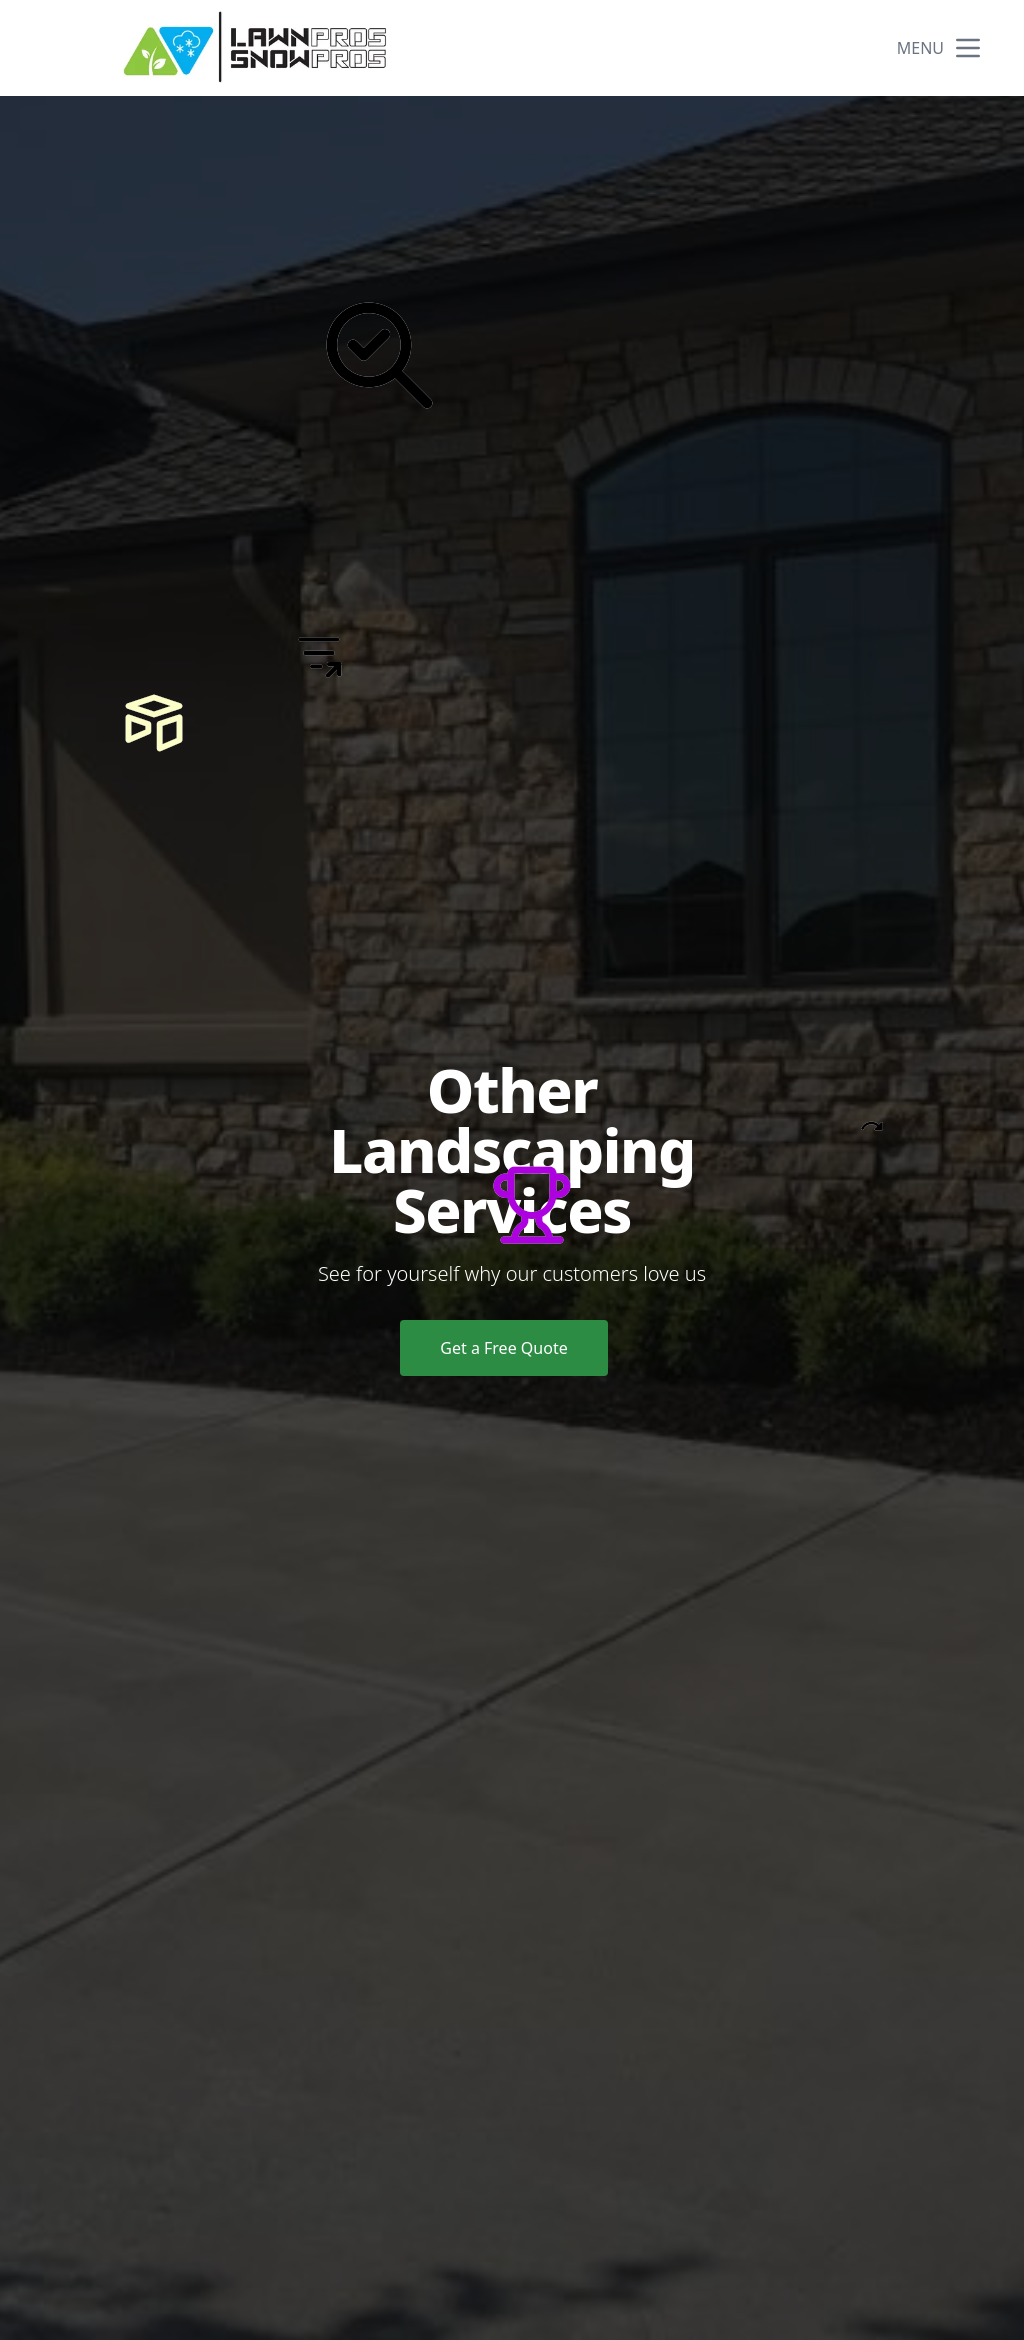 The width and height of the screenshot is (1024, 2340). Describe the element at coordinates (872, 1126) in the screenshot. I see `redo the last undone action` at that location.